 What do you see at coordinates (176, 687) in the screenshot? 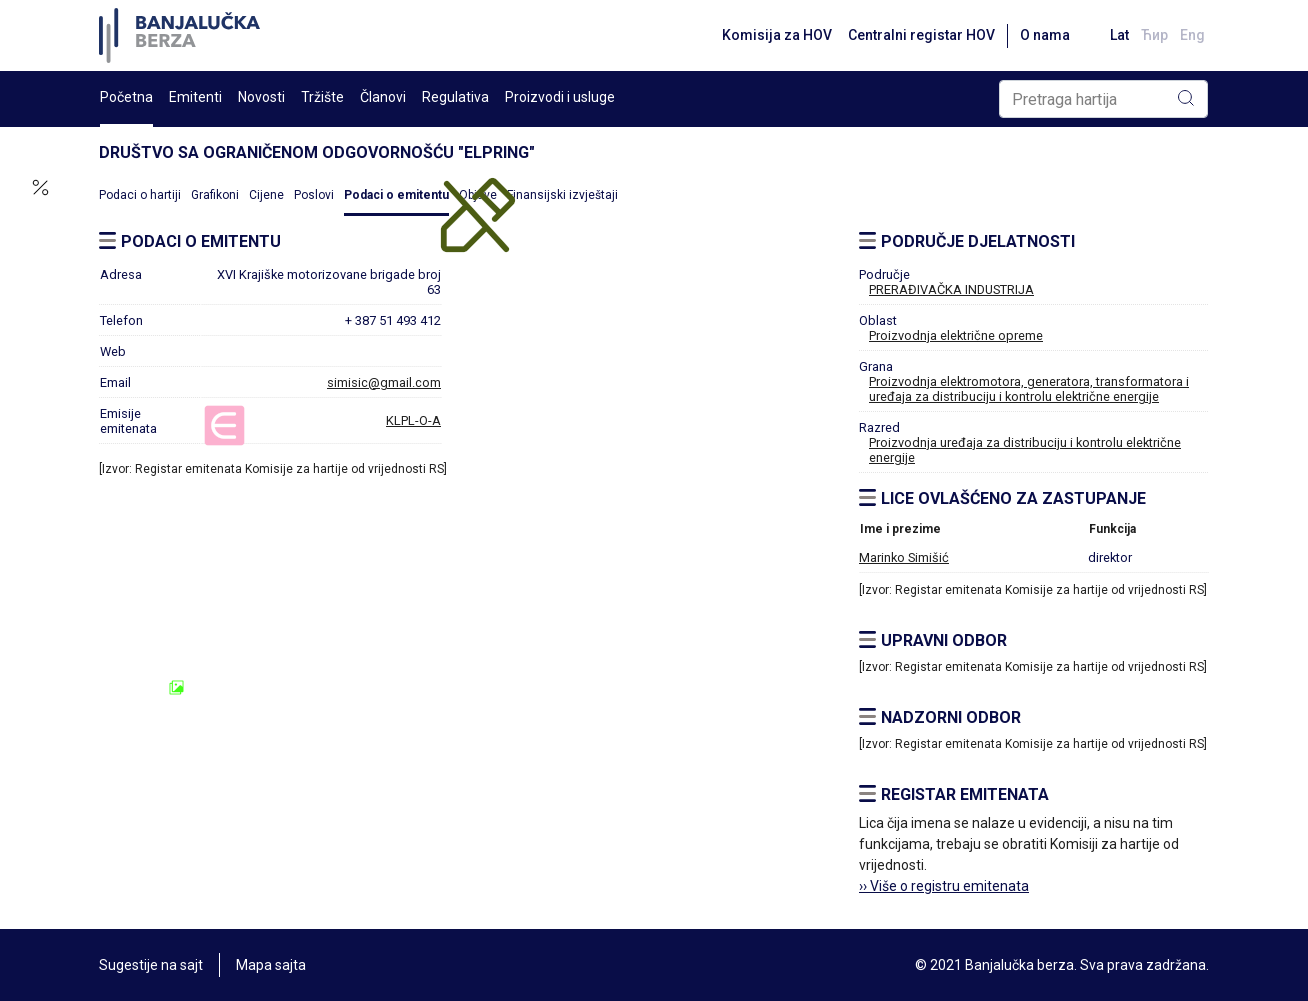
I see `view photo gallery or image library` at bounding box center [176, 687].